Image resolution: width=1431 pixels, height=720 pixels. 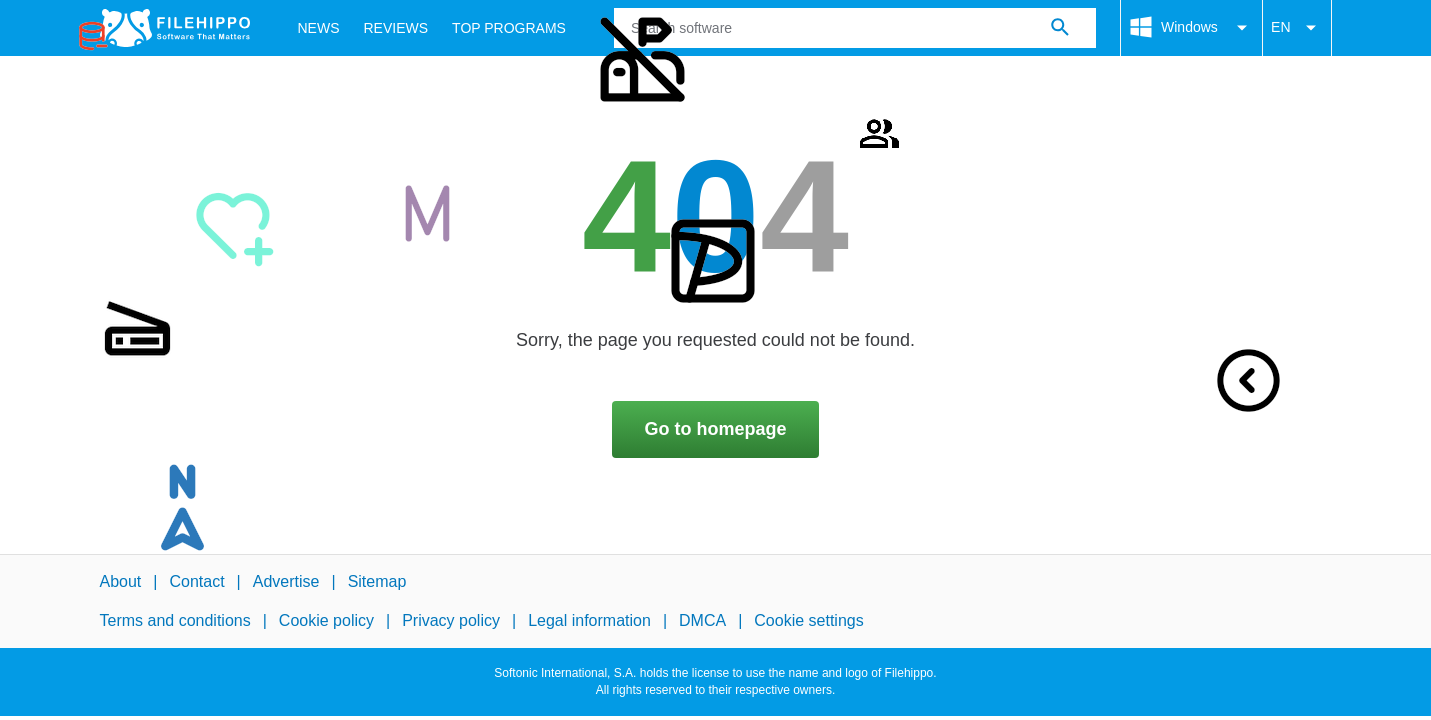 I want to click on indicates a label or category starting with "M", so click(x=427, y=213).